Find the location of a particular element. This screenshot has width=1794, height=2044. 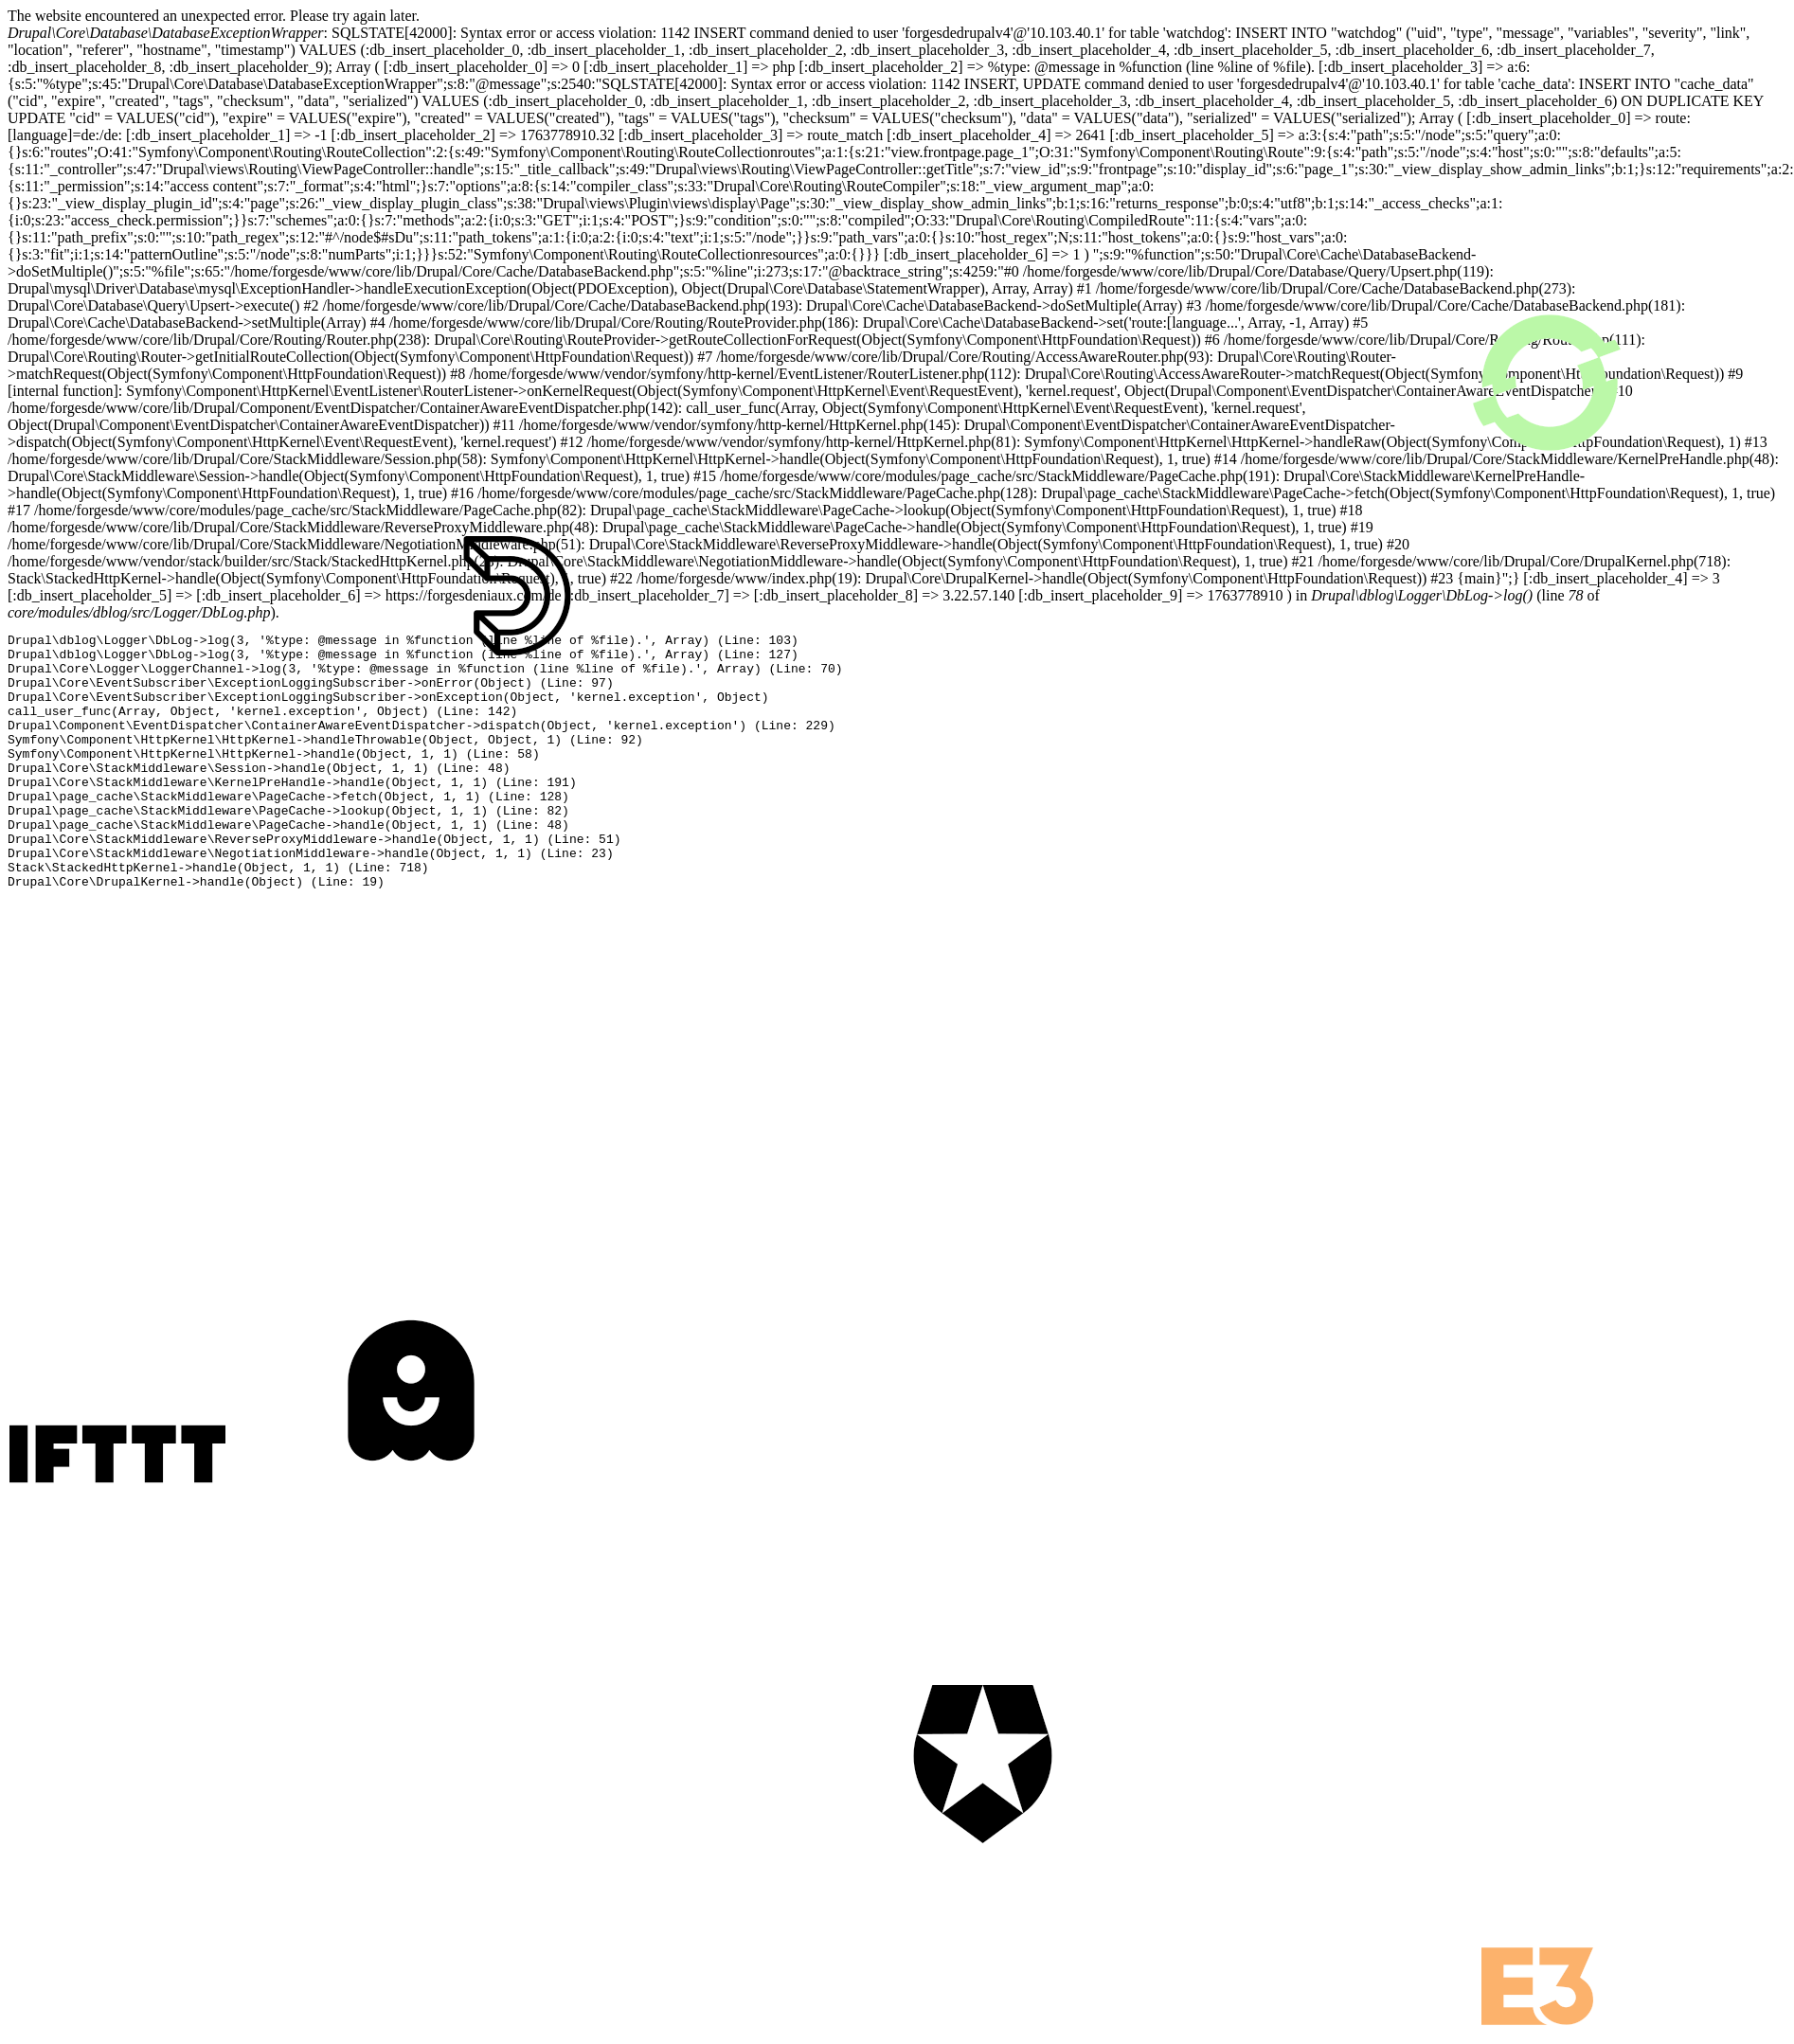

E3 (Electronic Entertainment Expo) logo is located at coordinates (1537, 1986).